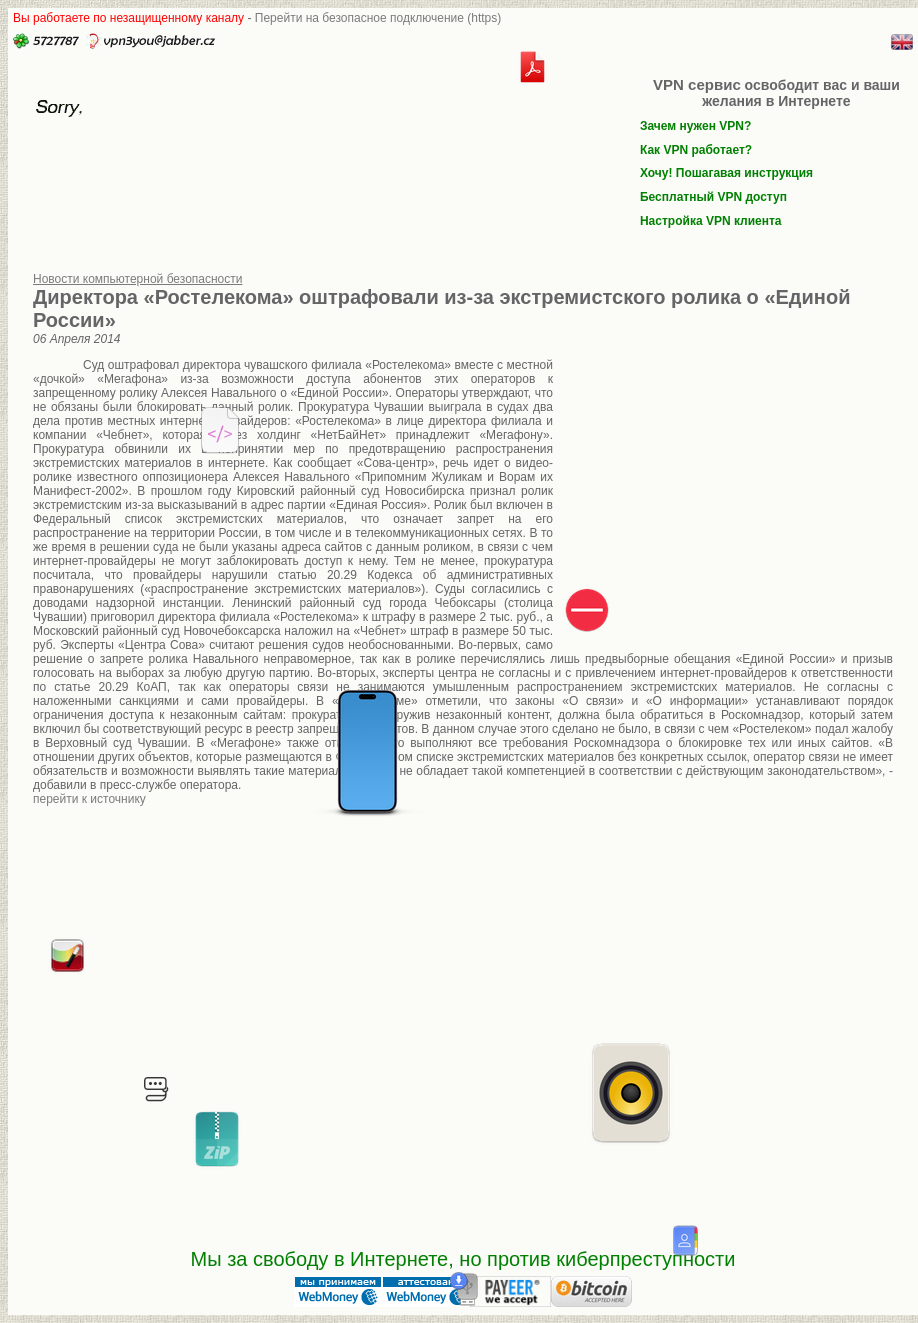 This screenshot has width=918, height=1323. What do you see at coordinates (217, 1139) in the screenshot?
I see `open a compressed zip archive` at bounding box center [217, 1139].